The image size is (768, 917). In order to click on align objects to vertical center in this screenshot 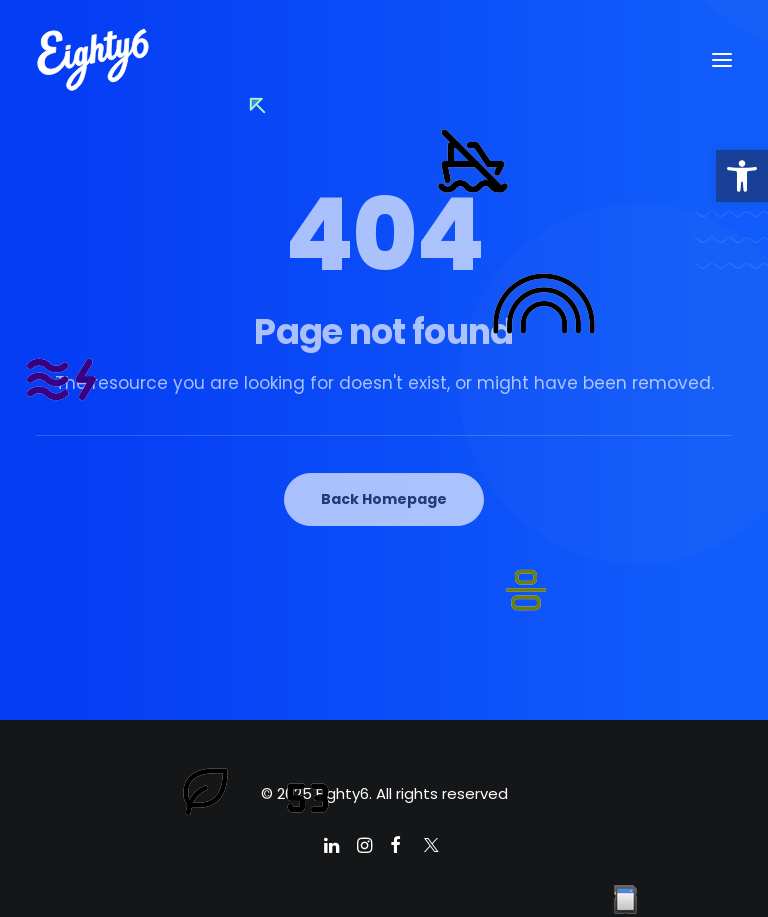, I will do `click(526, 590)`.